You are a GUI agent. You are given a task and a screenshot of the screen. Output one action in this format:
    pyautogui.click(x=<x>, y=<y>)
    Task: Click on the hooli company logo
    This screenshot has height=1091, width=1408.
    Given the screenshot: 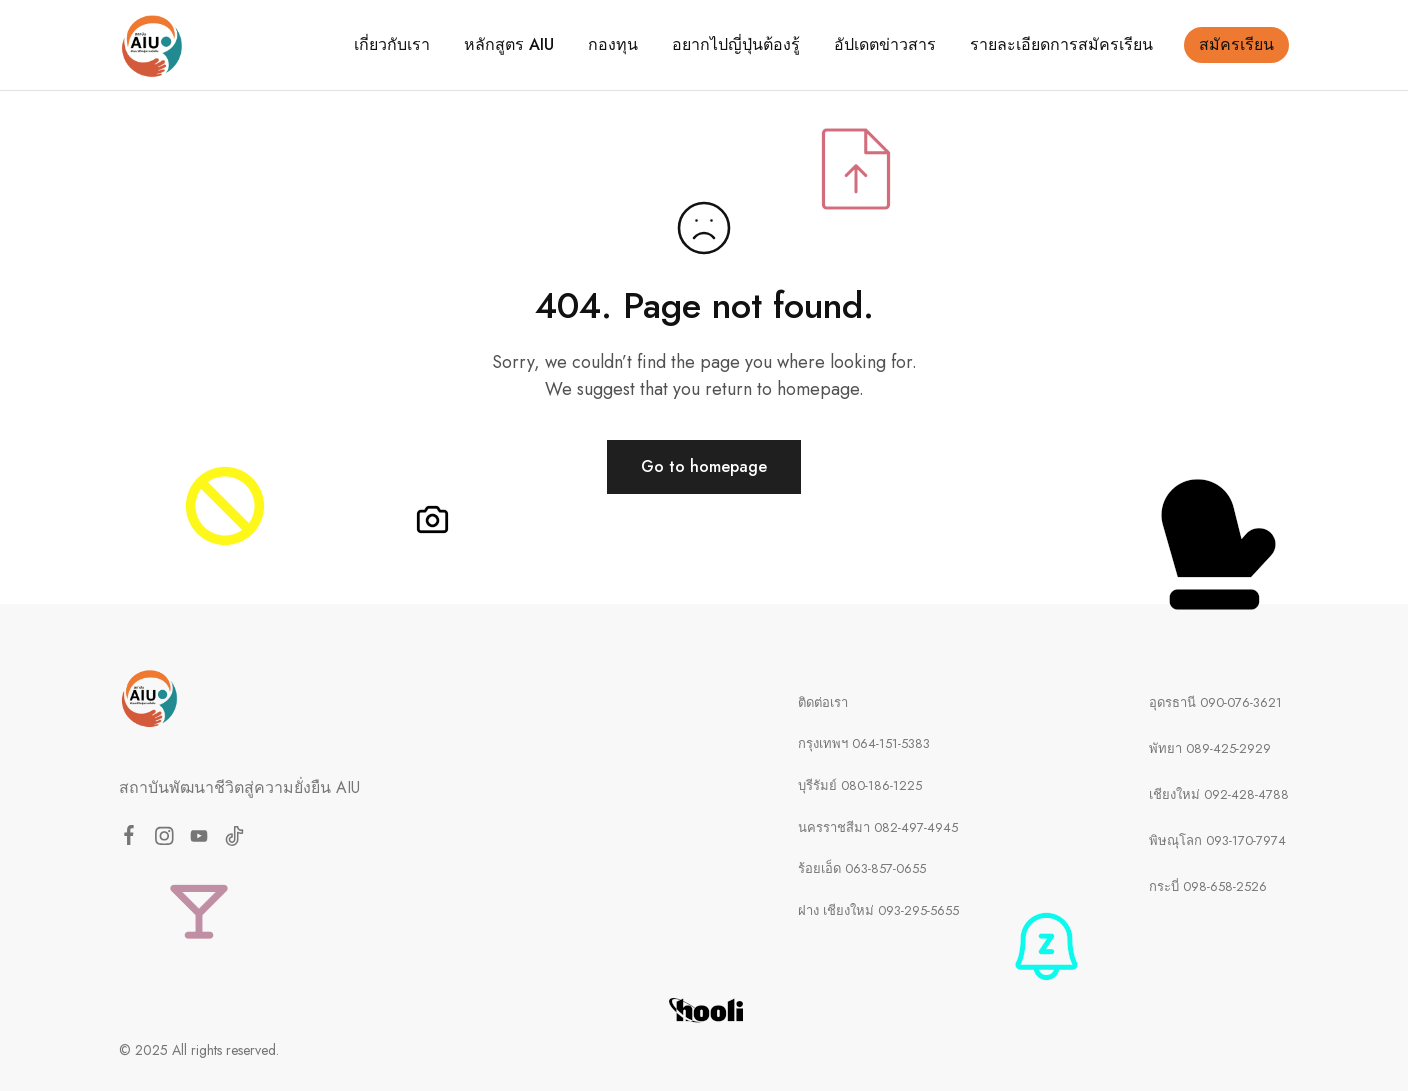 What is the action you would take?
    pyautogui.click(x=706, y=1010)
    